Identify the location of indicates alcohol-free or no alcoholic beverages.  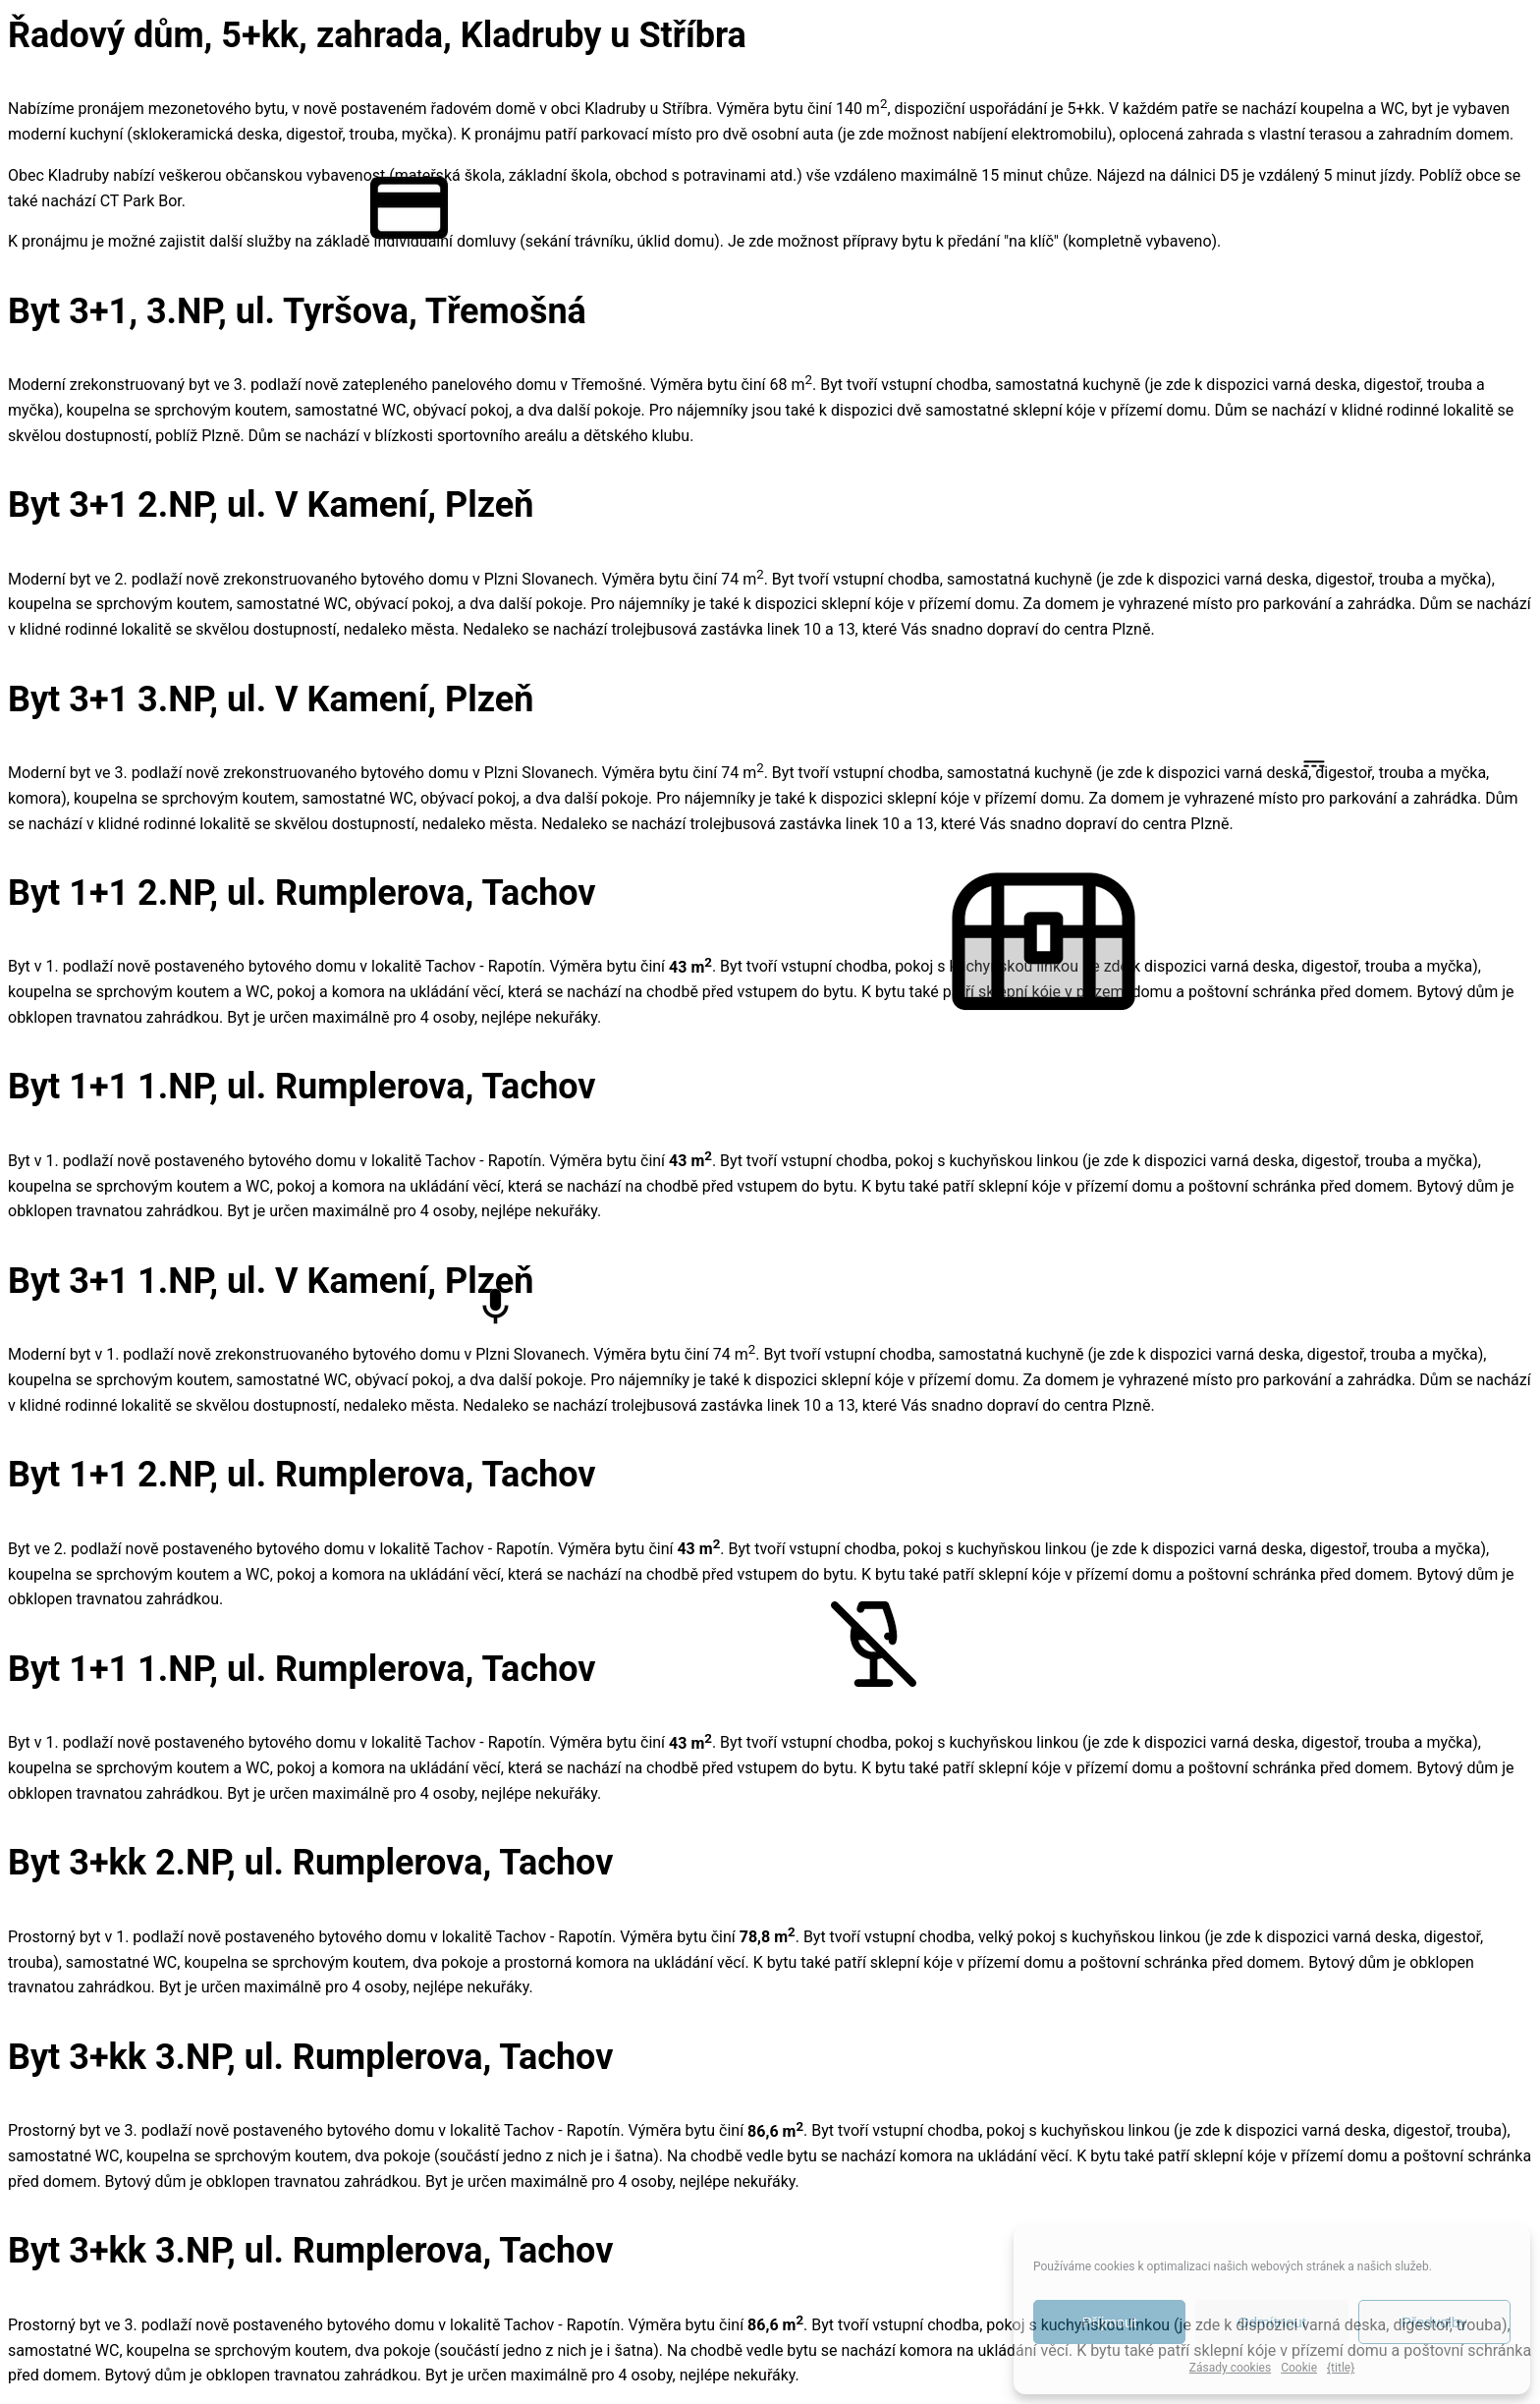
(873, 1644).